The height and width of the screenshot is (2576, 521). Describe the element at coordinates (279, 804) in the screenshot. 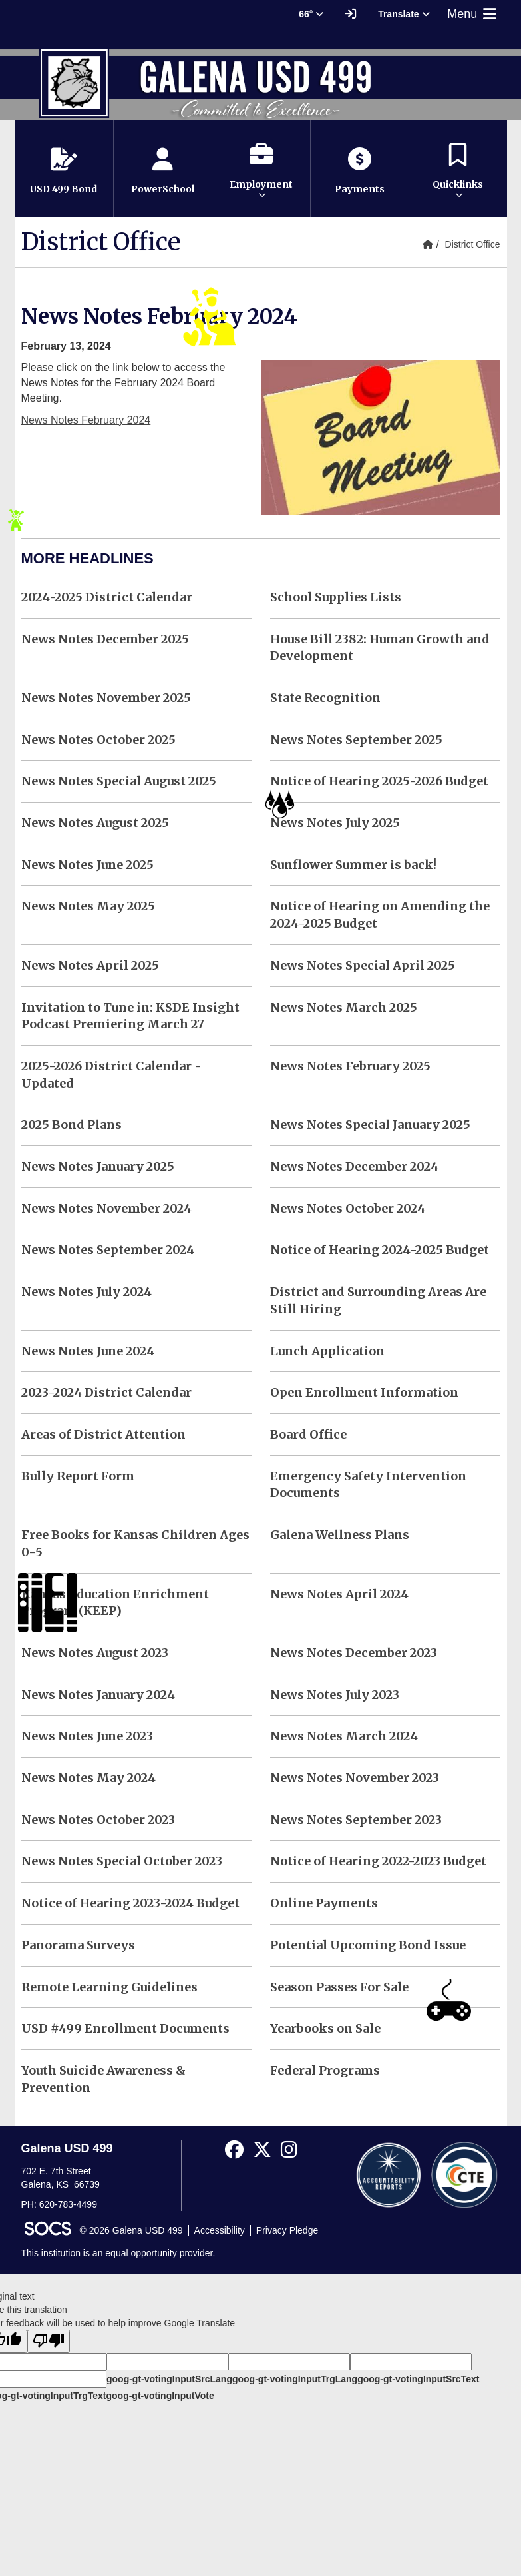

I see `indicates humidity or moisture level` at that location.